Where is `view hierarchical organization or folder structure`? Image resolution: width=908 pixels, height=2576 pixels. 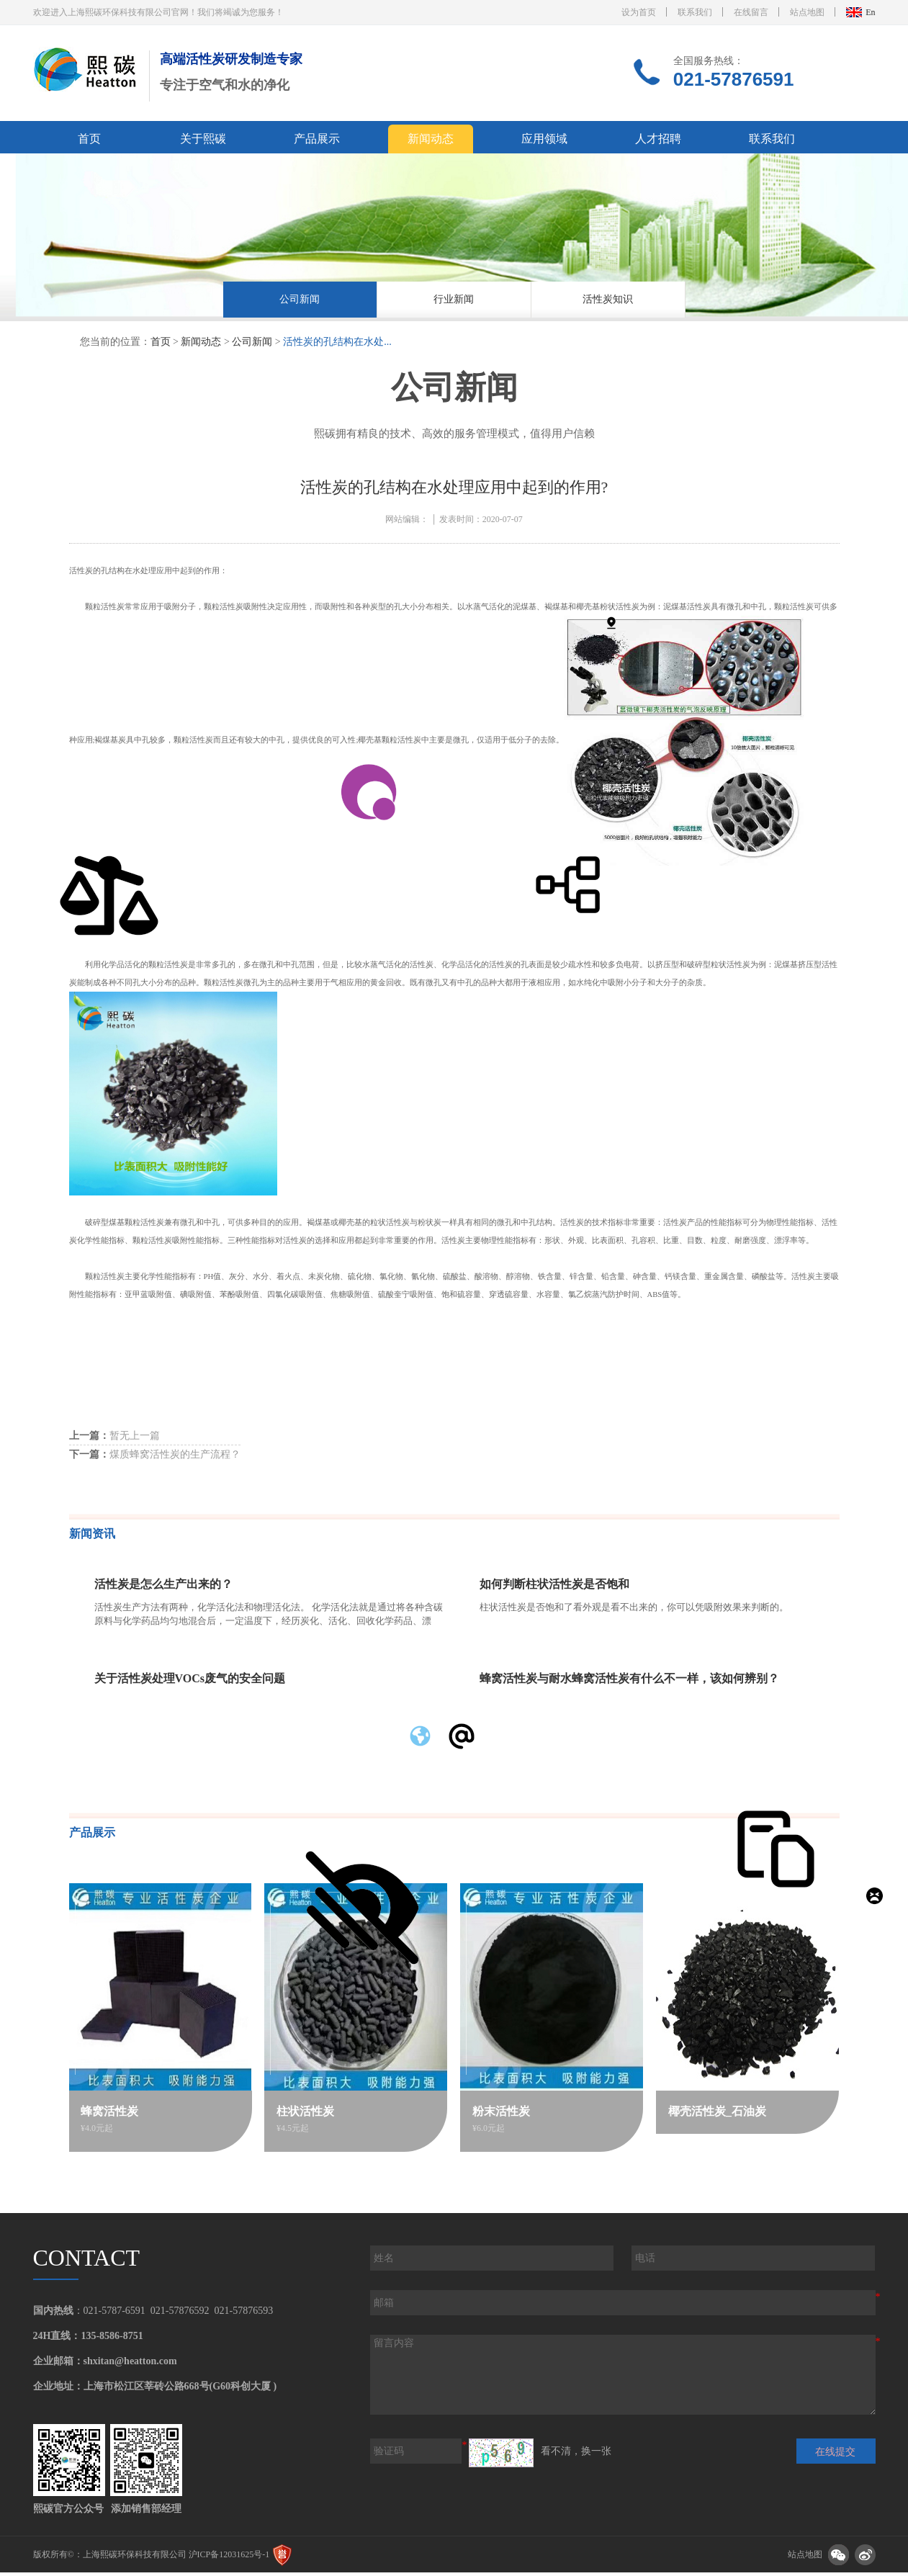 view hierarchical organization or folder structure is located at coordinates (571, 884).